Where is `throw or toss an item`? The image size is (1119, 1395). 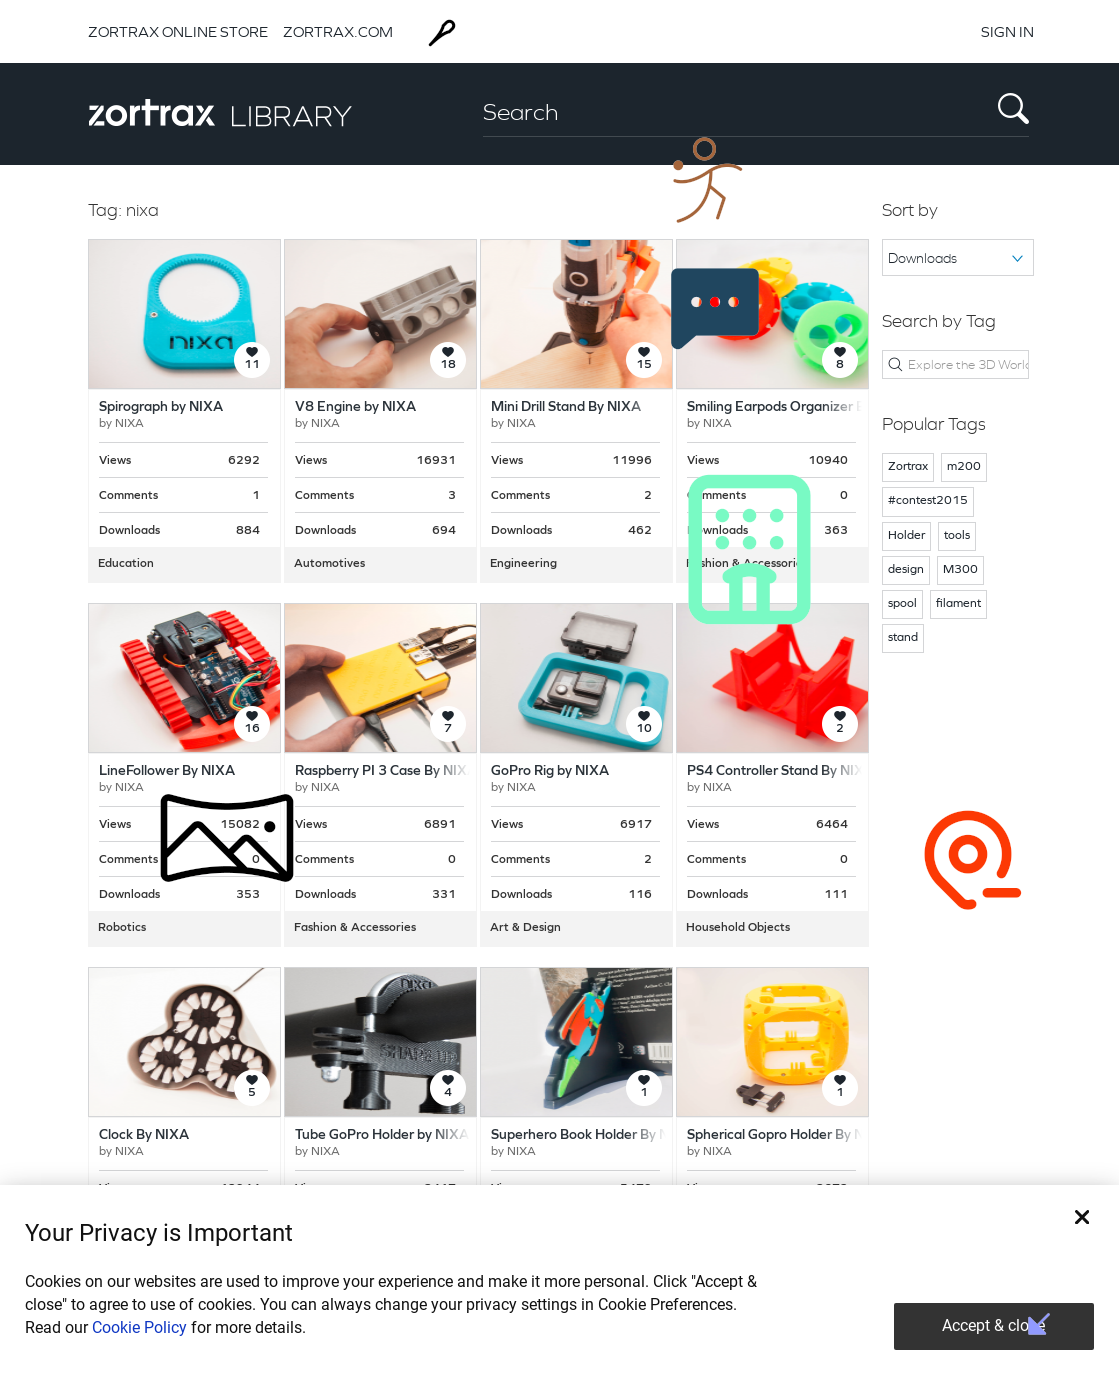
throw or toss an item is located at coordinates (704, 178).